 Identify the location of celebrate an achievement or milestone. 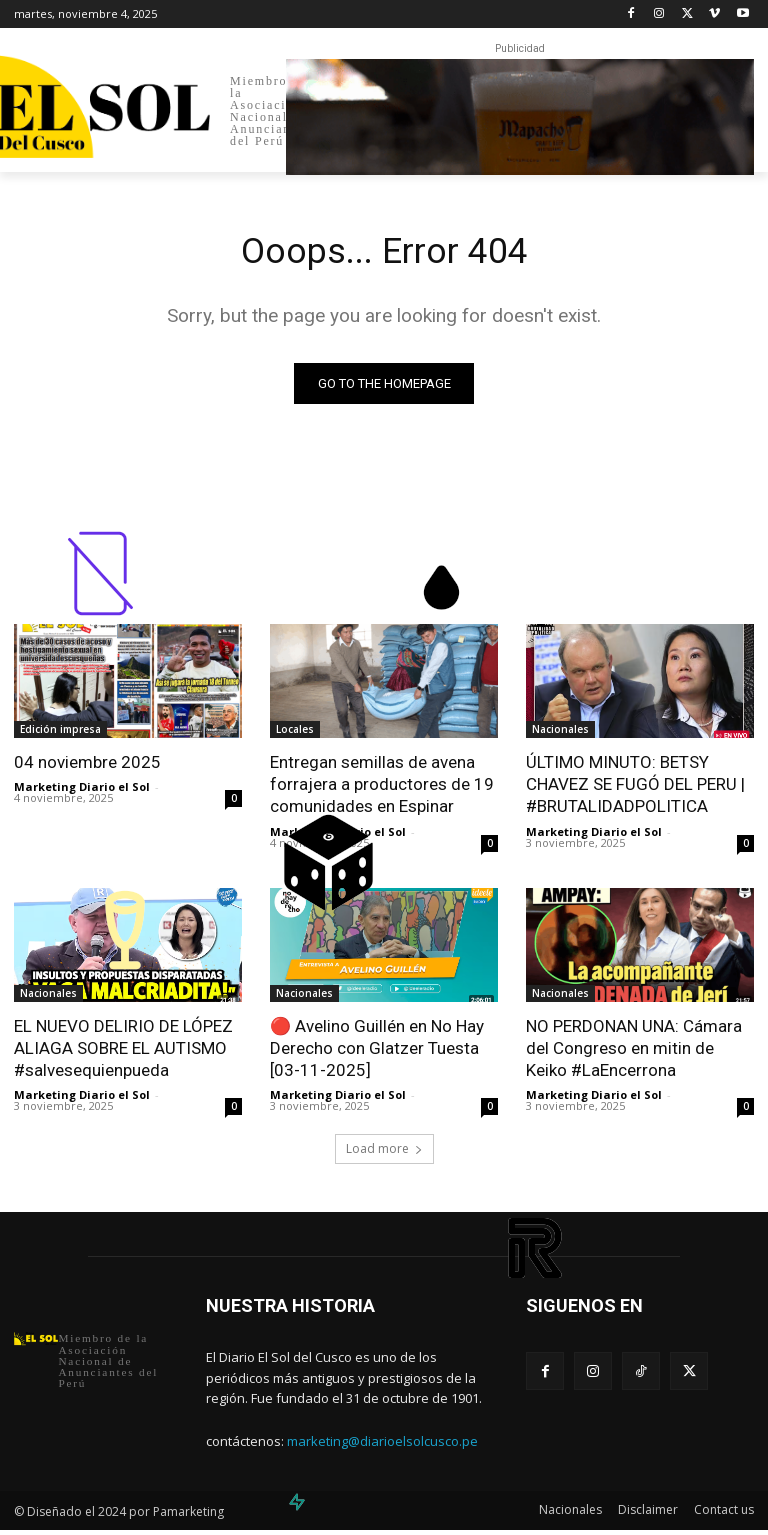
(125, 930).